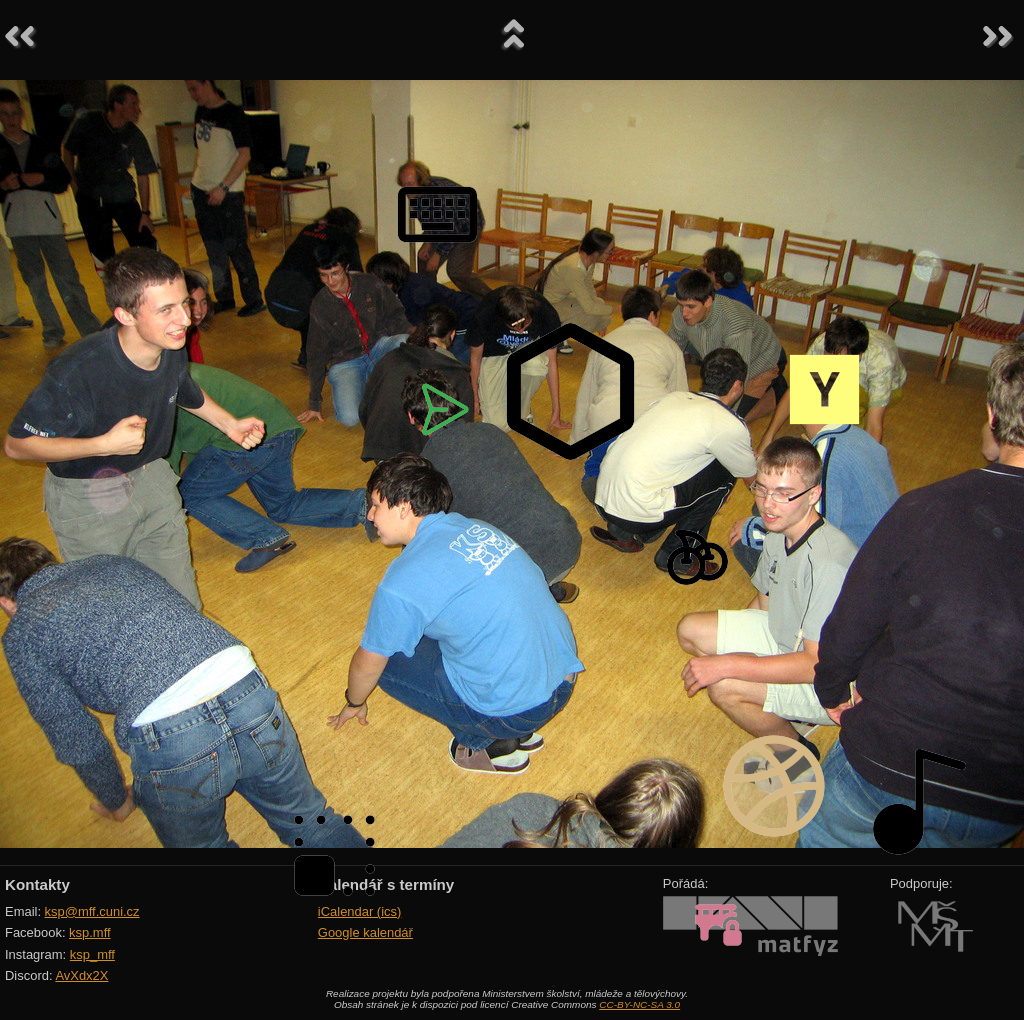 This screenshot has height=1020, width=1024. I want to click on visit dribbble profile or portfolio, so click(774, 786).